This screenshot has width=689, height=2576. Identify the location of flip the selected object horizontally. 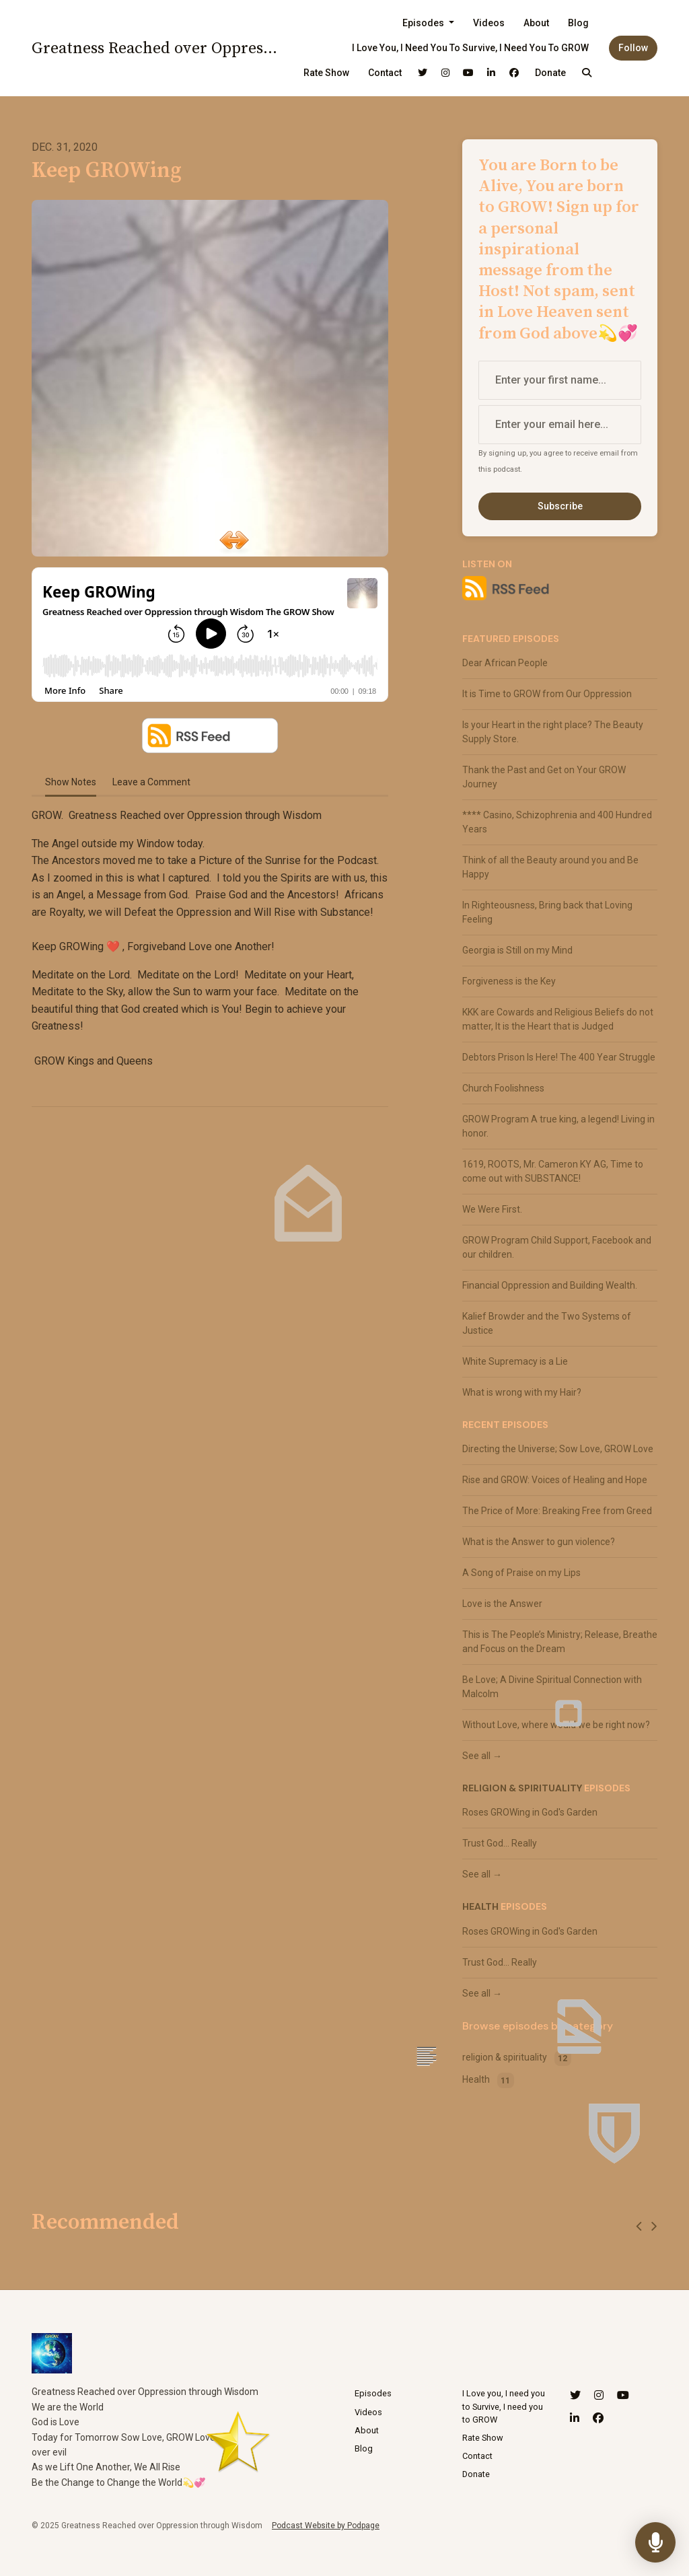
(234, 539).